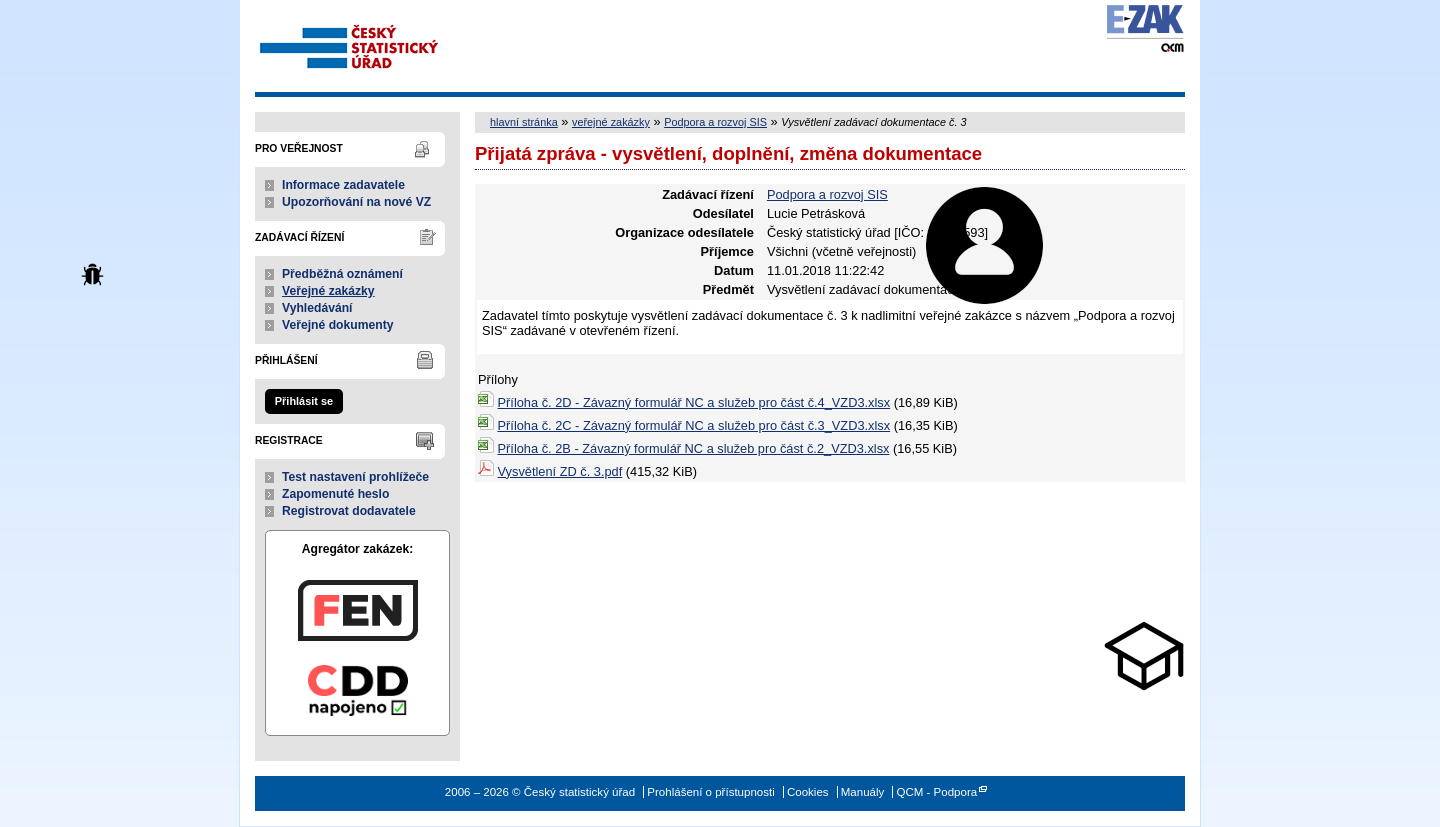  Describe the element at coordinates (92, 274) in the screenshot. I see `report a bug or issue` at that location.